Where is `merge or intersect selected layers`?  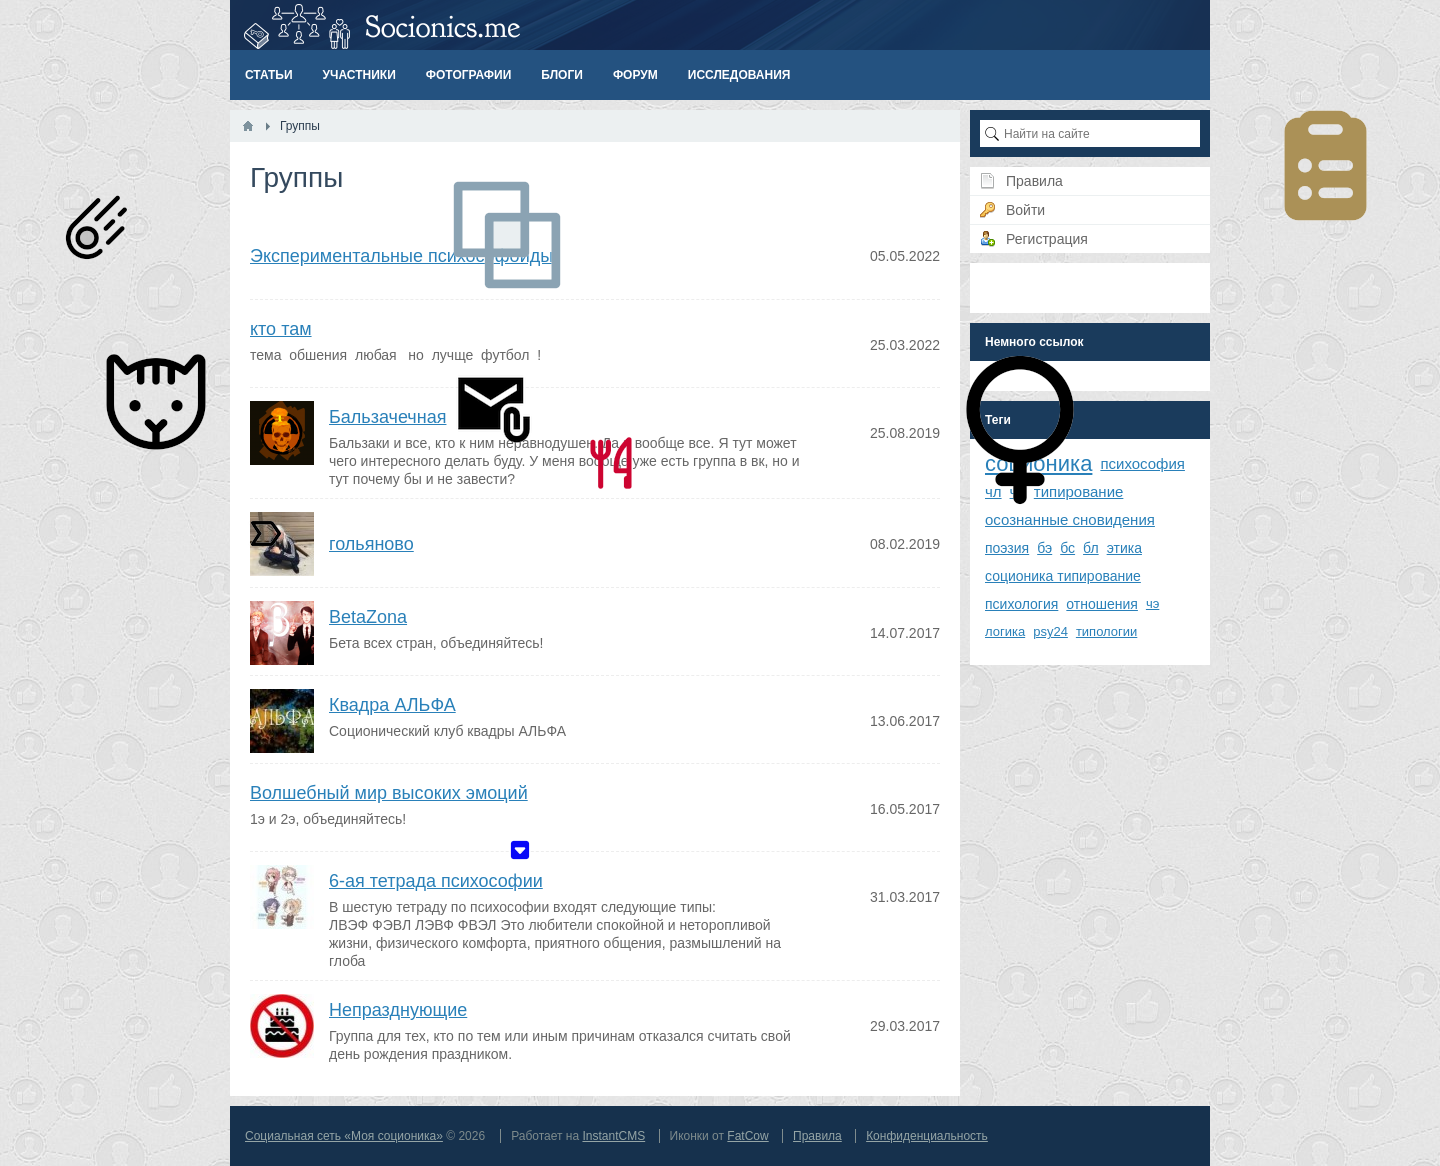 merge or intersect selected layers is located at coordinates (507, 235).